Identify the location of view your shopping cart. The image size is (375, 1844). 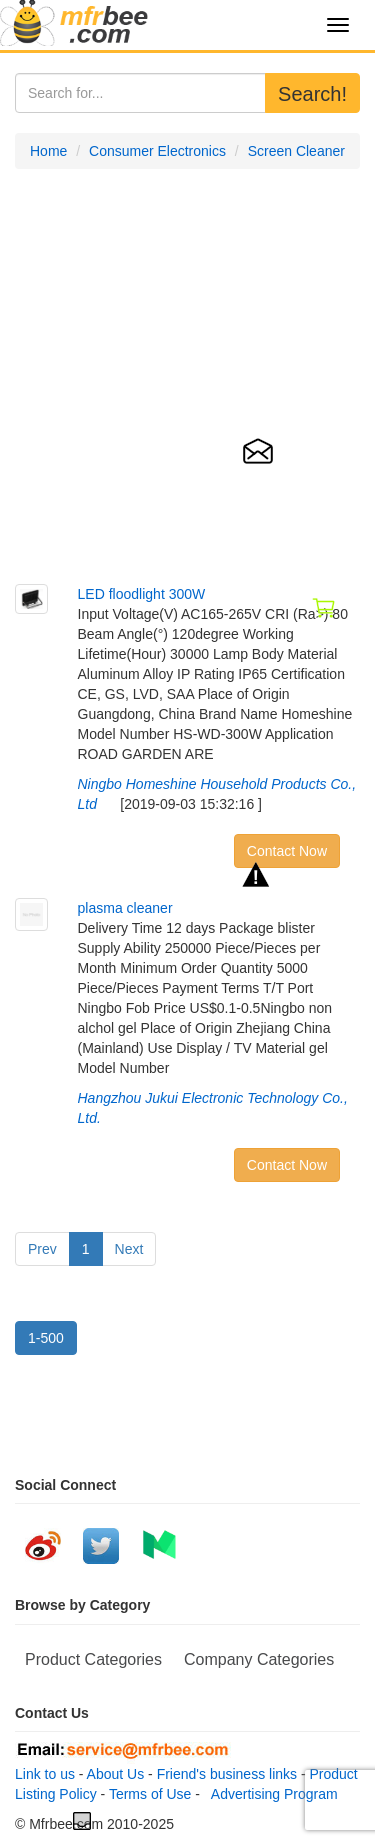
(324, 608).